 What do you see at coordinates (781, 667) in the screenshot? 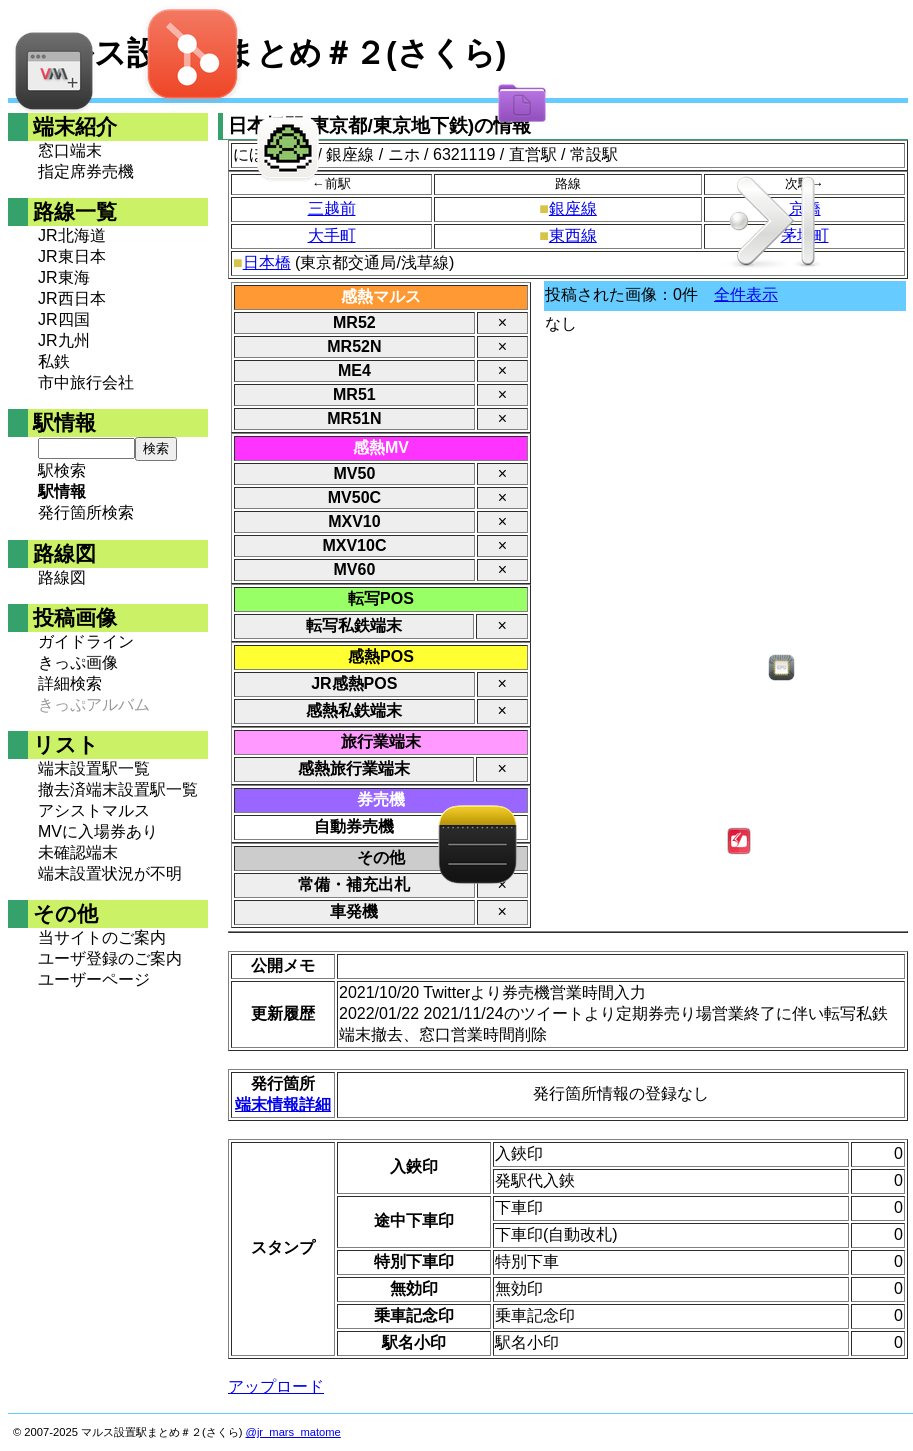
I see `open graphics card driver settings` at bounding box center [781, 667].